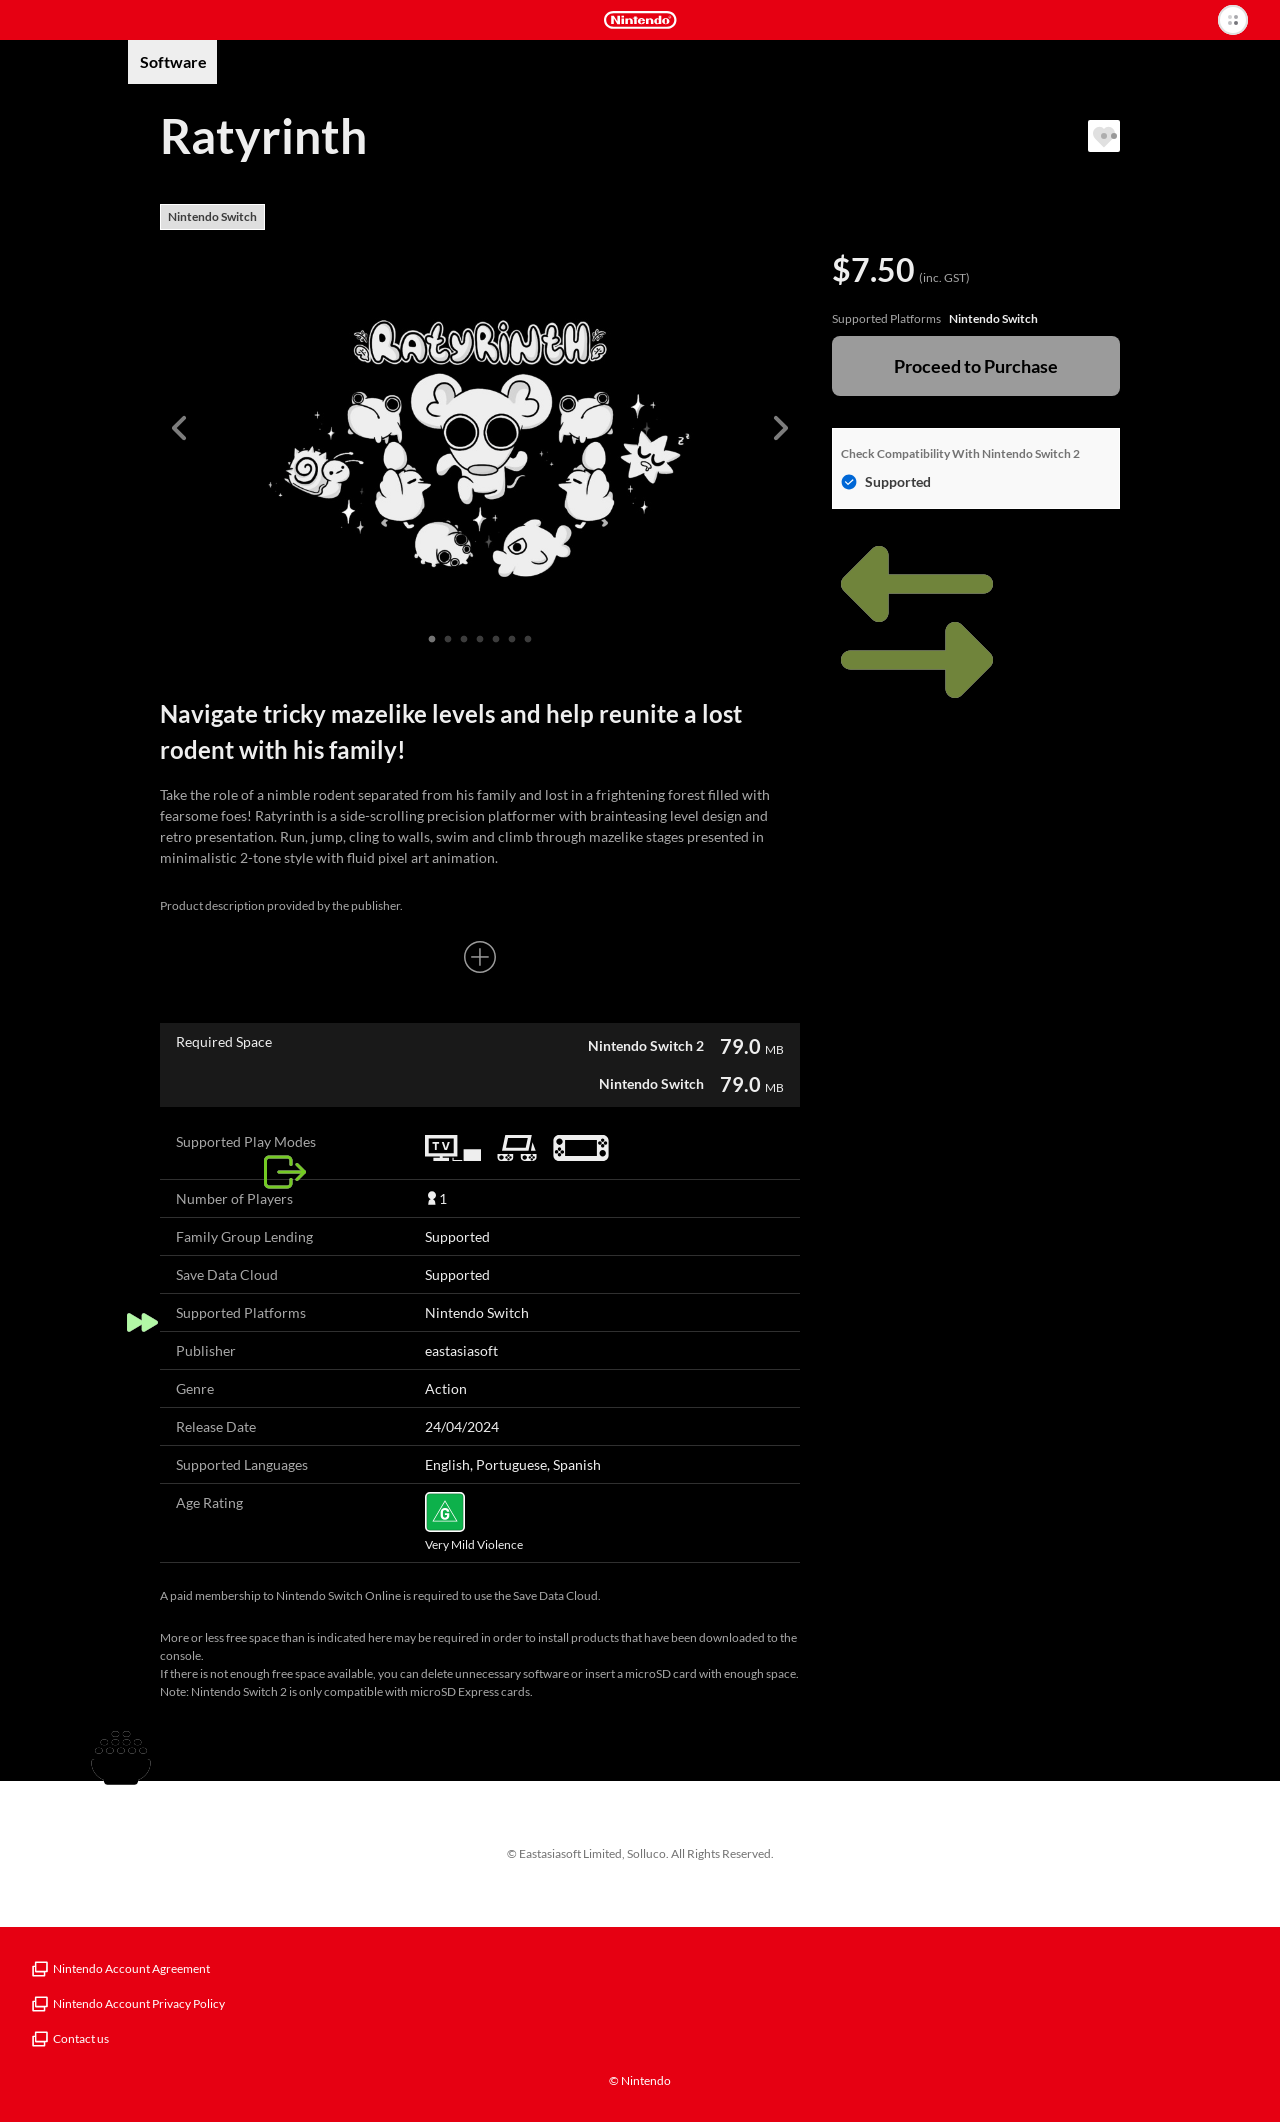 This screenshot has width=1280, height=2122. I want to click on log out of your account, so click(285, 1172).